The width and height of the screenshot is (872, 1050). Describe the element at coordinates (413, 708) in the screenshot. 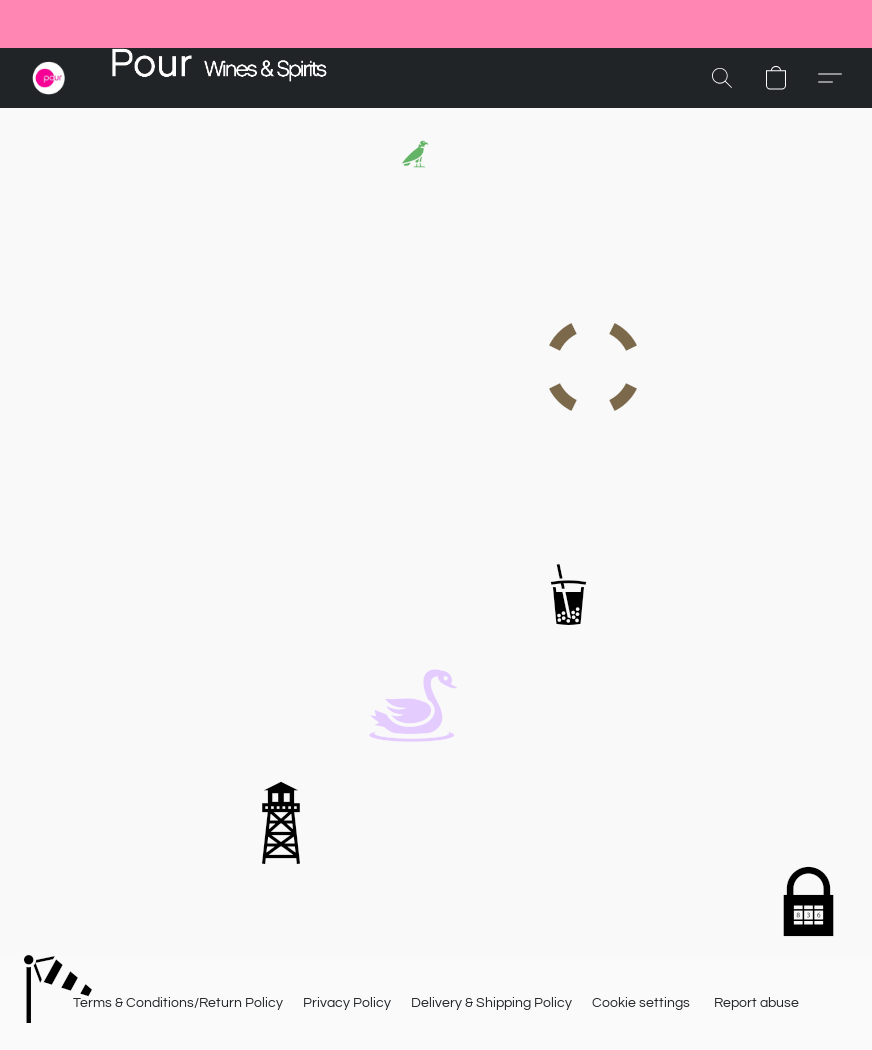

I see `decorative swan icon for nature or wildlife themed games` at that location.